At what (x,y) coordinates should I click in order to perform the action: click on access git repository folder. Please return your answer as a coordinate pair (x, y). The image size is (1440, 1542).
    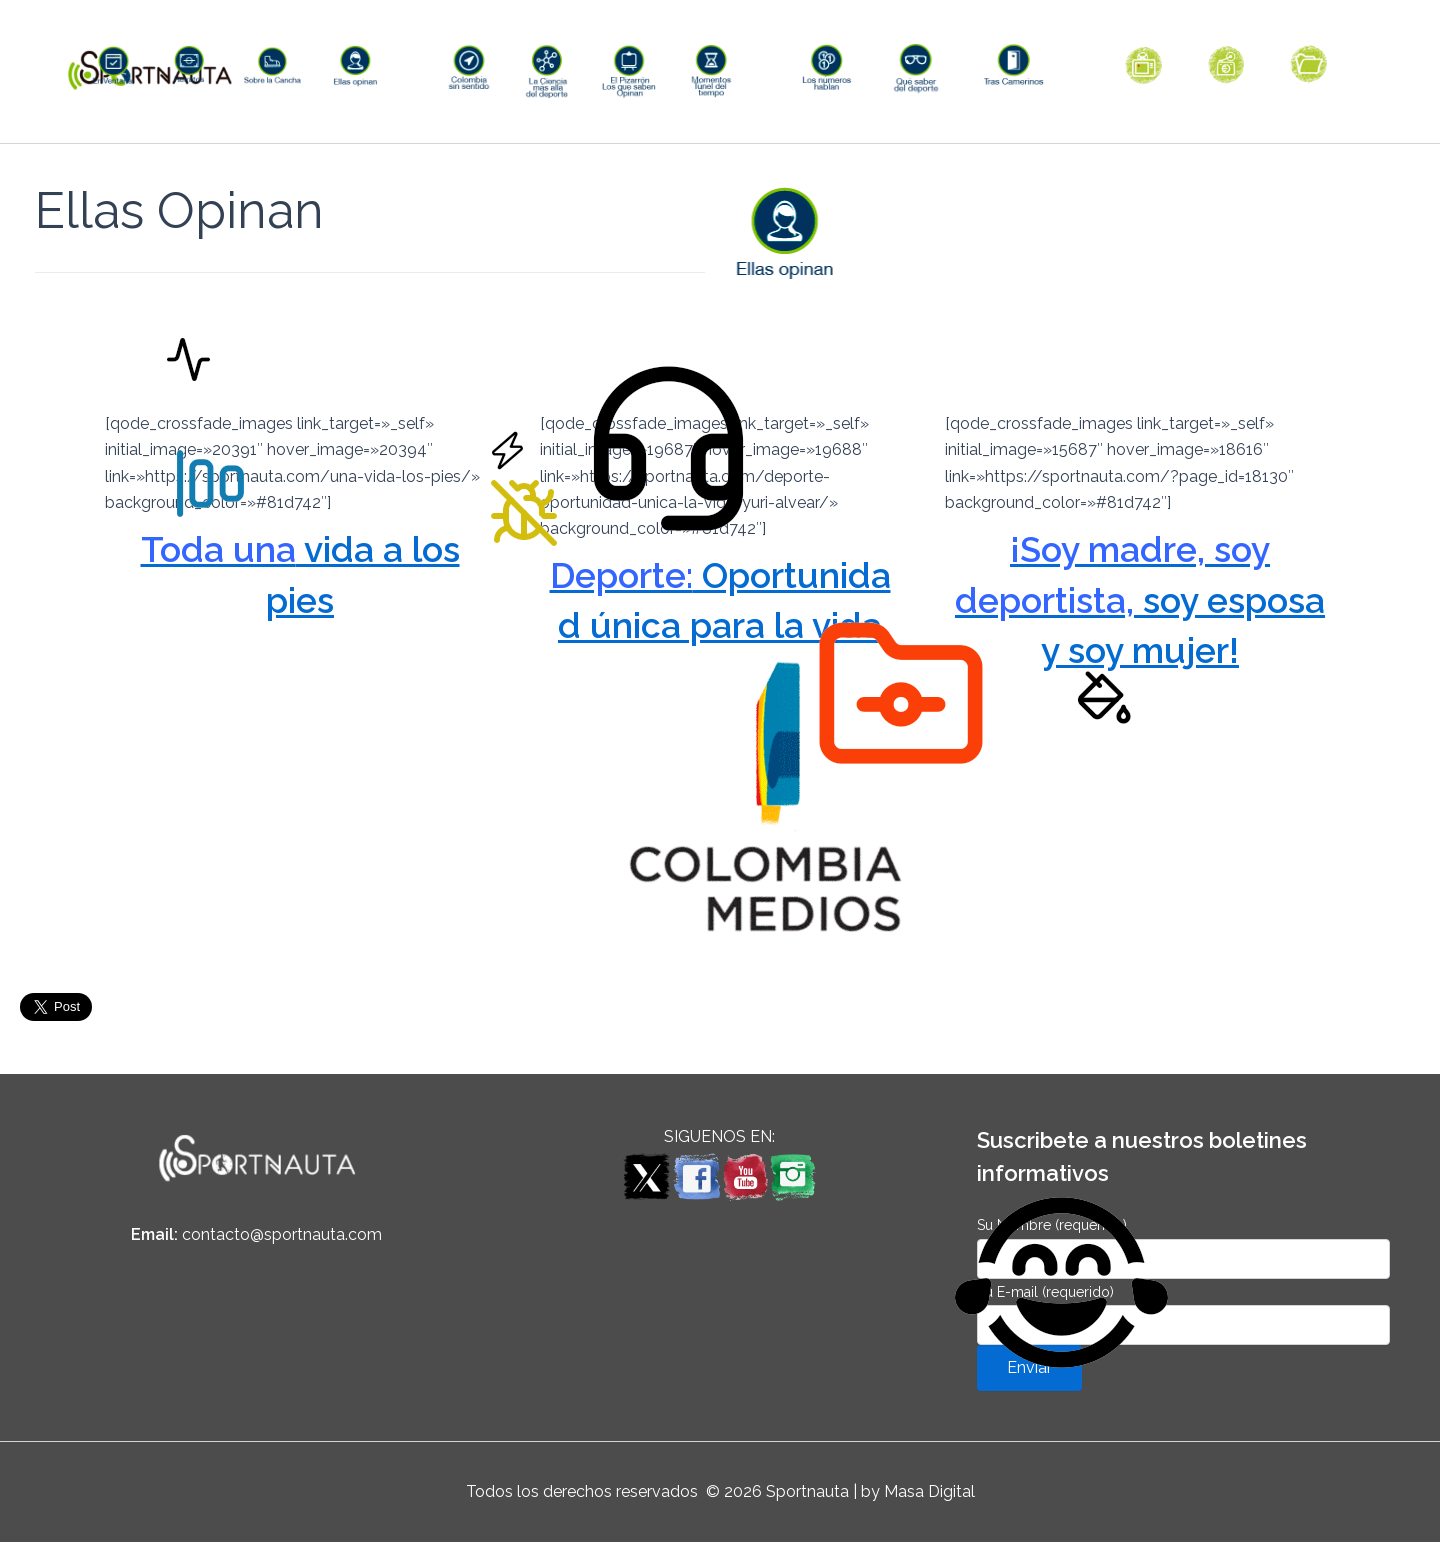
    Looking at the image, I should click on (901, 697).